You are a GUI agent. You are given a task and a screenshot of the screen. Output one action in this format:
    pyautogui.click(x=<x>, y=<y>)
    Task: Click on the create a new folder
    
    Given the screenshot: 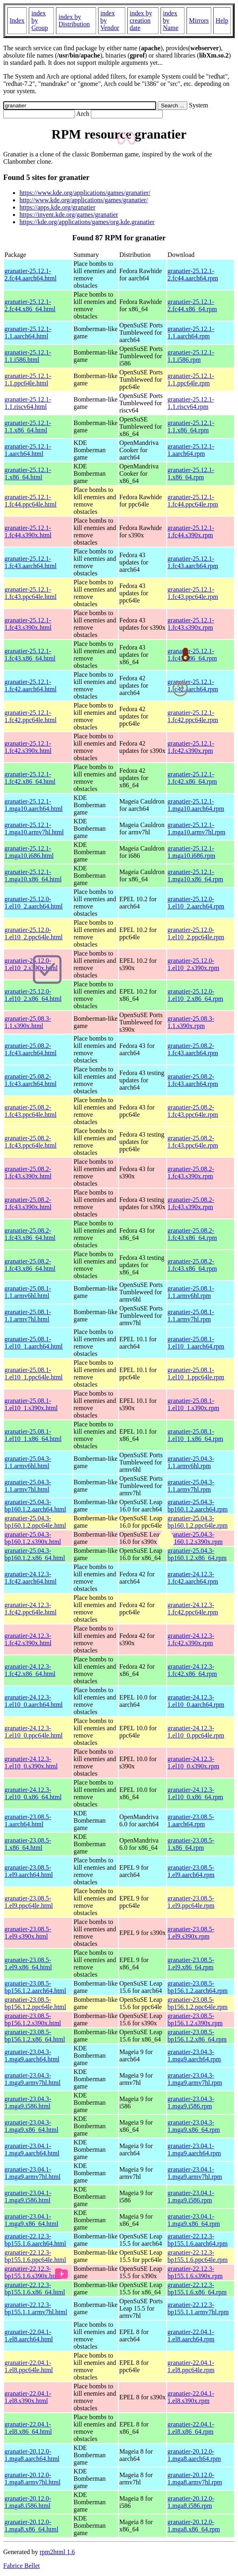 What is the action you would take?
    pyautogui.click(x=61, y=2274)
    